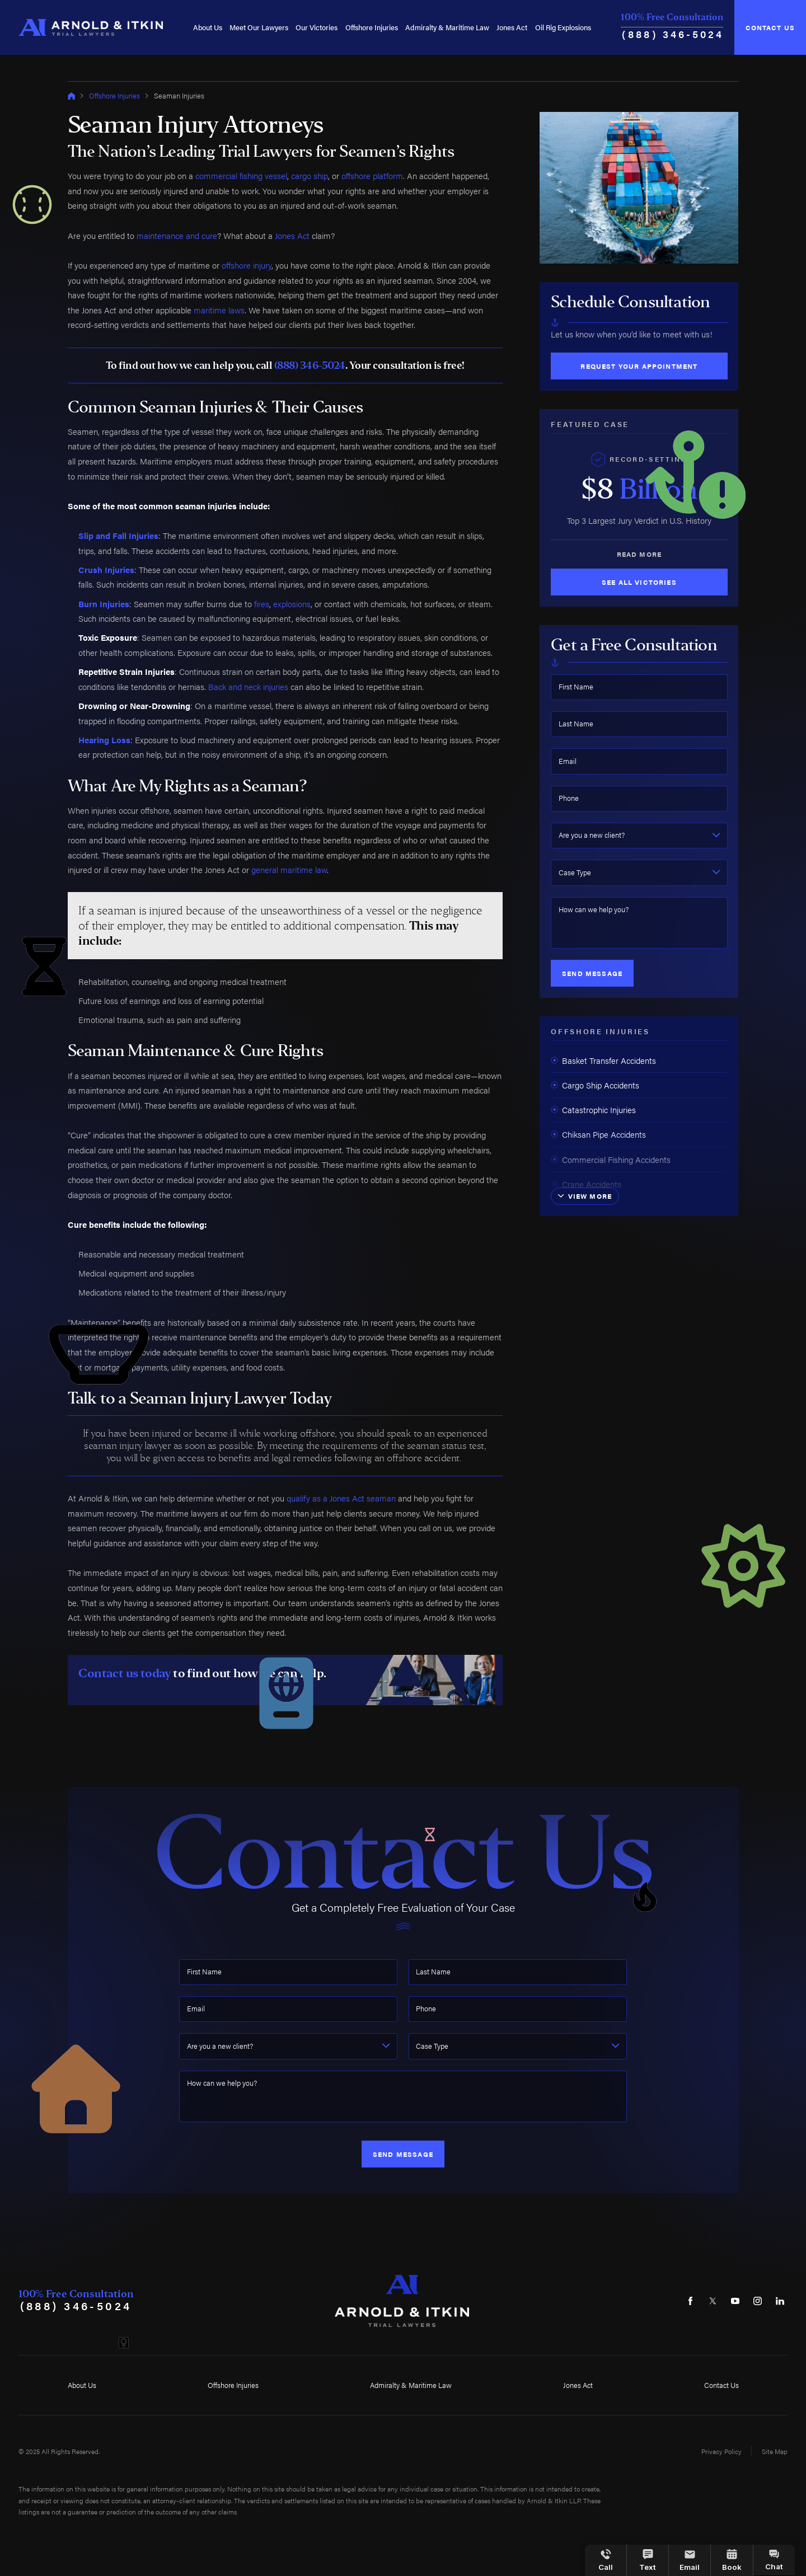 This screenshot has width=806, height=2576. I want to click on view baseball scores or stats, so click(32, 204).